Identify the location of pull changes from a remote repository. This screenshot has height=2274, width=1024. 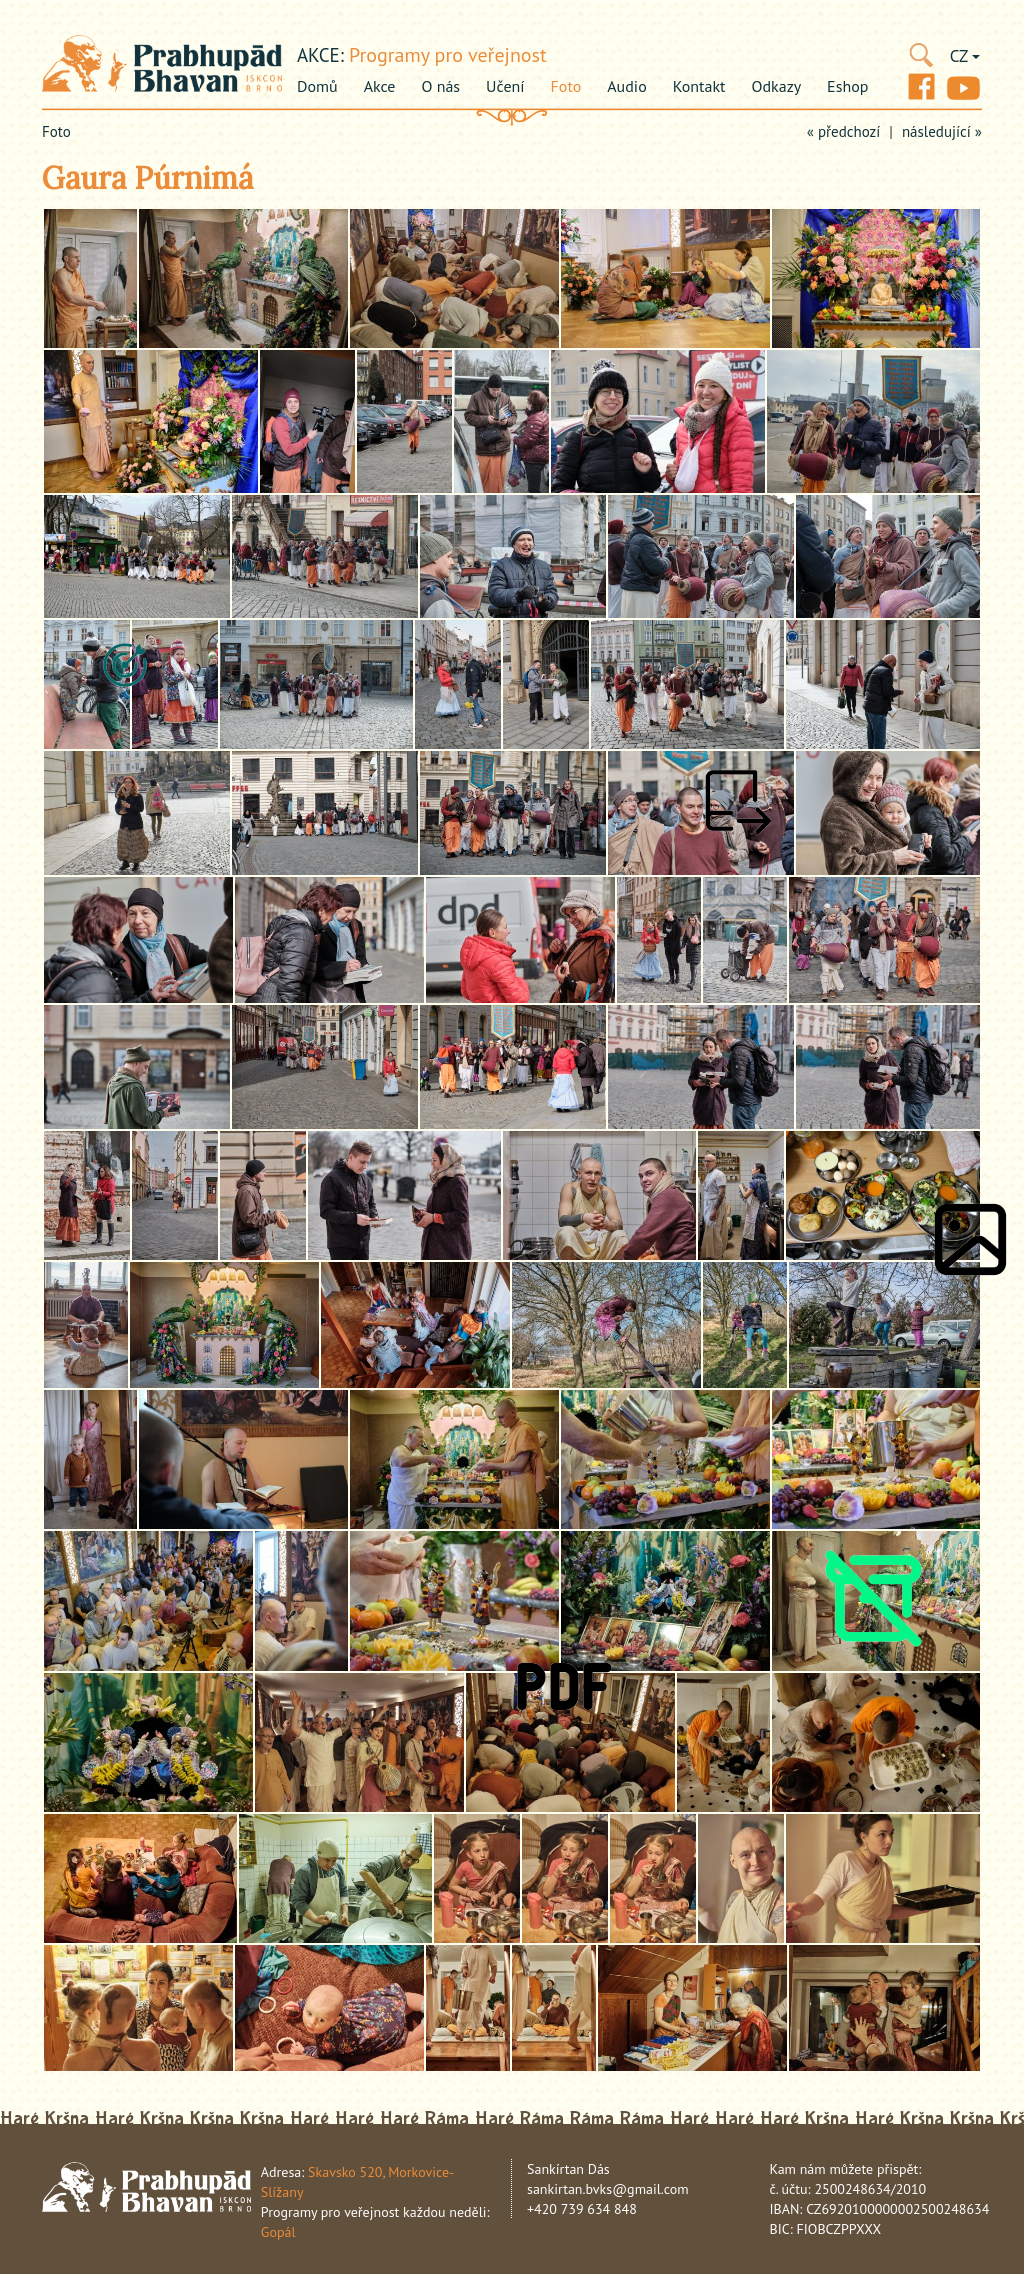
(736, 805).